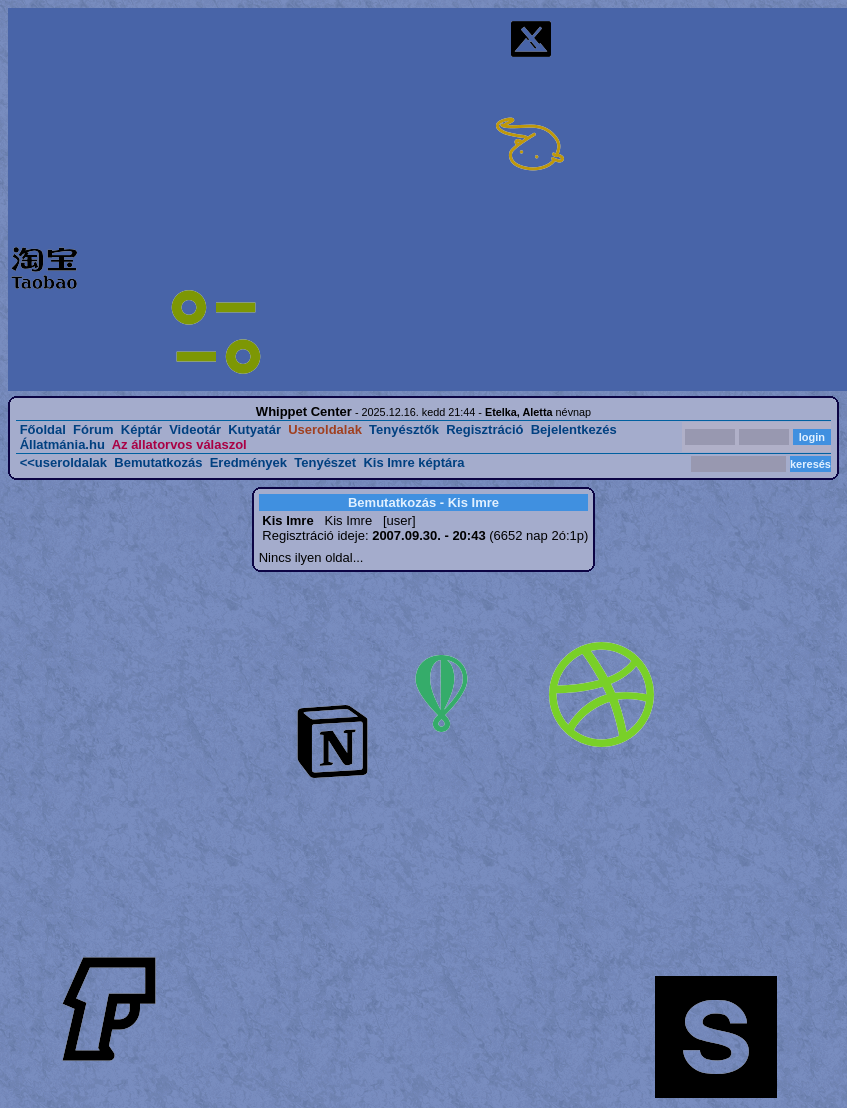 This screenshot has width=847, height=1108. What do you see at coordinates (332, 741) in the screenshot?
I see `open Notion app` at bounding box center [332, 741].